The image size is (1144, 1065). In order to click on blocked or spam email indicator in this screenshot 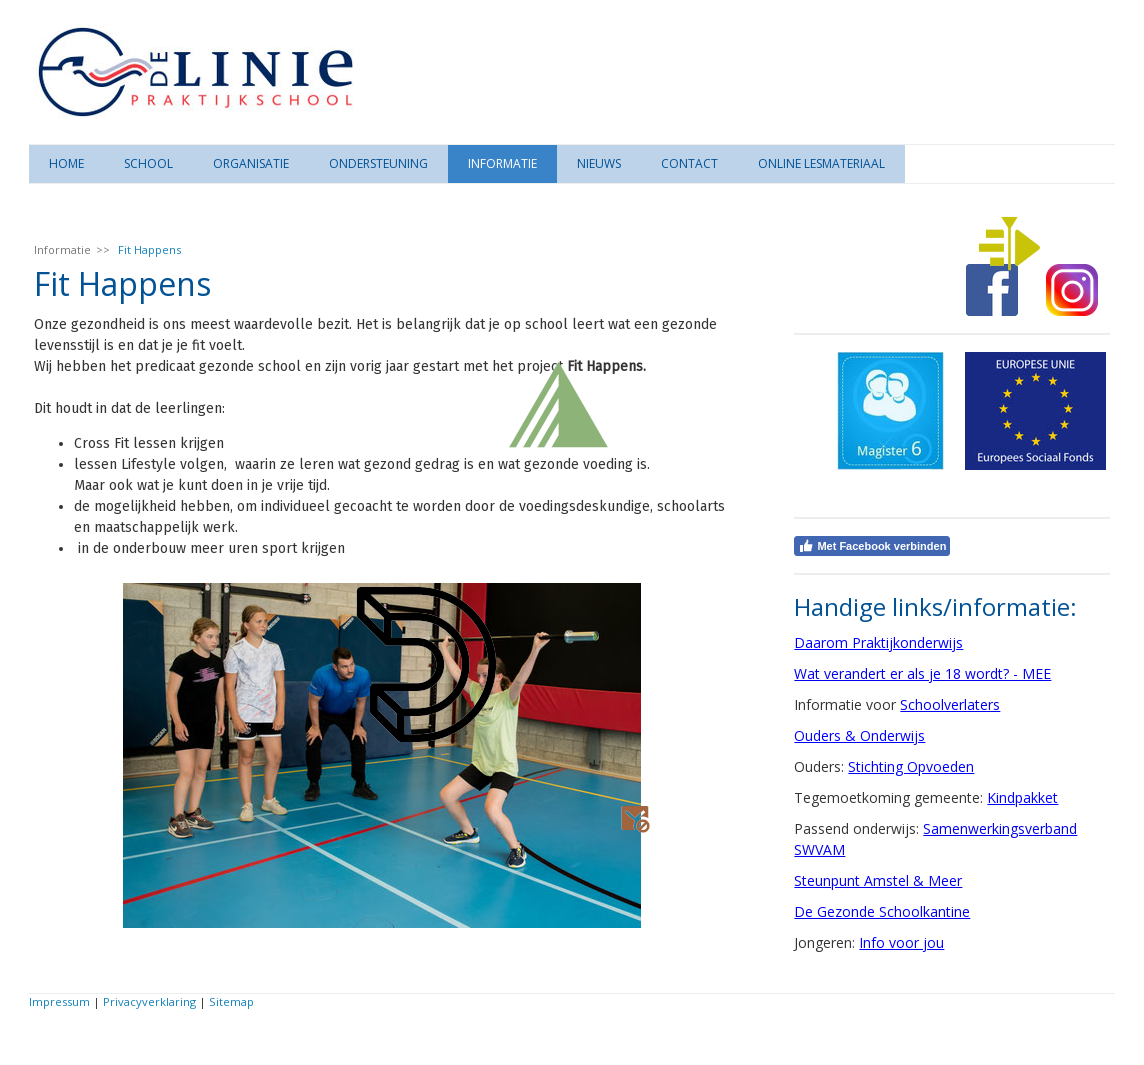, I will do `click(635, 818)`.